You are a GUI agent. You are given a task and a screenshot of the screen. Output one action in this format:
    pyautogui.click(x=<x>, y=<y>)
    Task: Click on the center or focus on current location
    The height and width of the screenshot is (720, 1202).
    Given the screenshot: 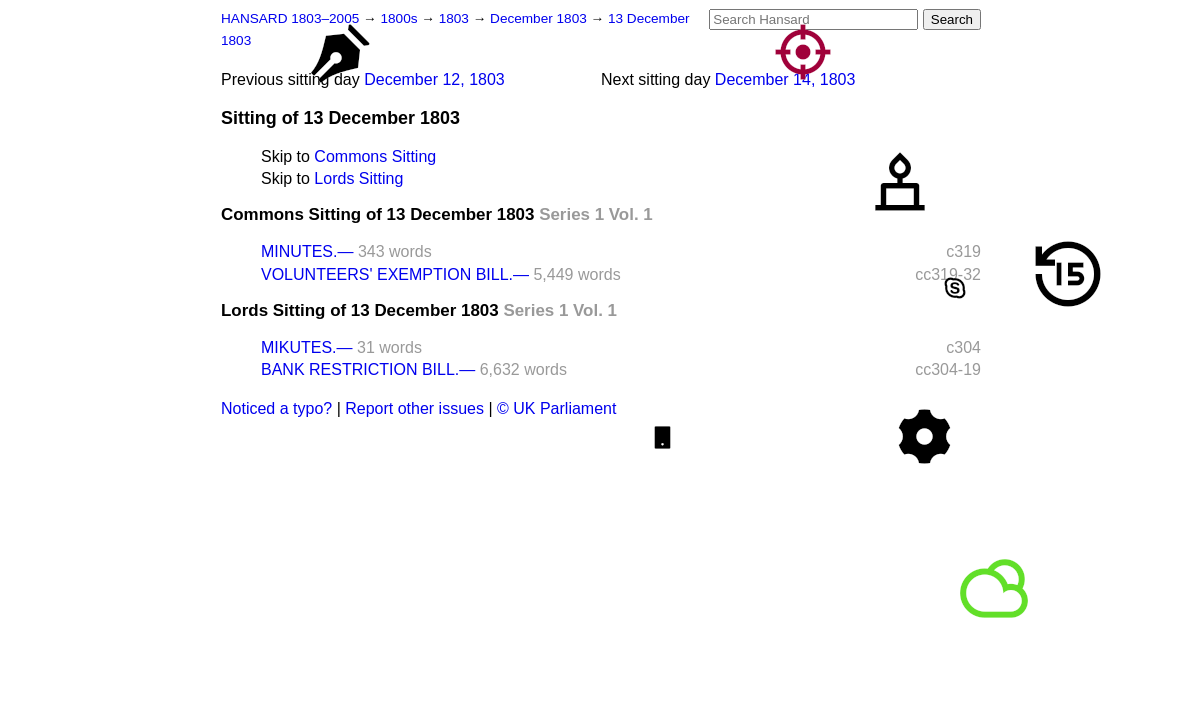 What is the action you would take?
    pyautogui.click(x=803, y=52)
    